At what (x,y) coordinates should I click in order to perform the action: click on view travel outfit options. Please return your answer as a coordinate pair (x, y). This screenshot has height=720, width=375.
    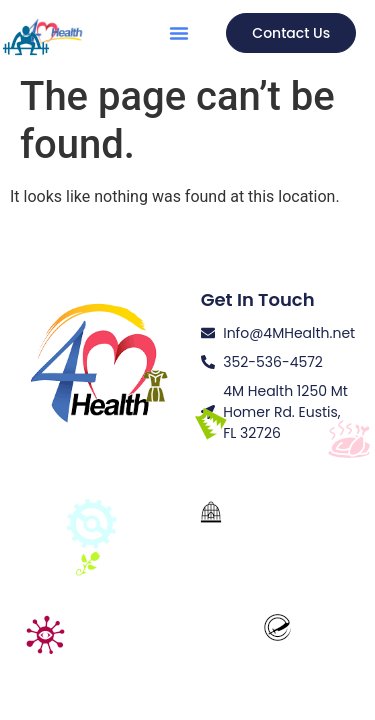
    Looking at the image, I should click on (155, 385).